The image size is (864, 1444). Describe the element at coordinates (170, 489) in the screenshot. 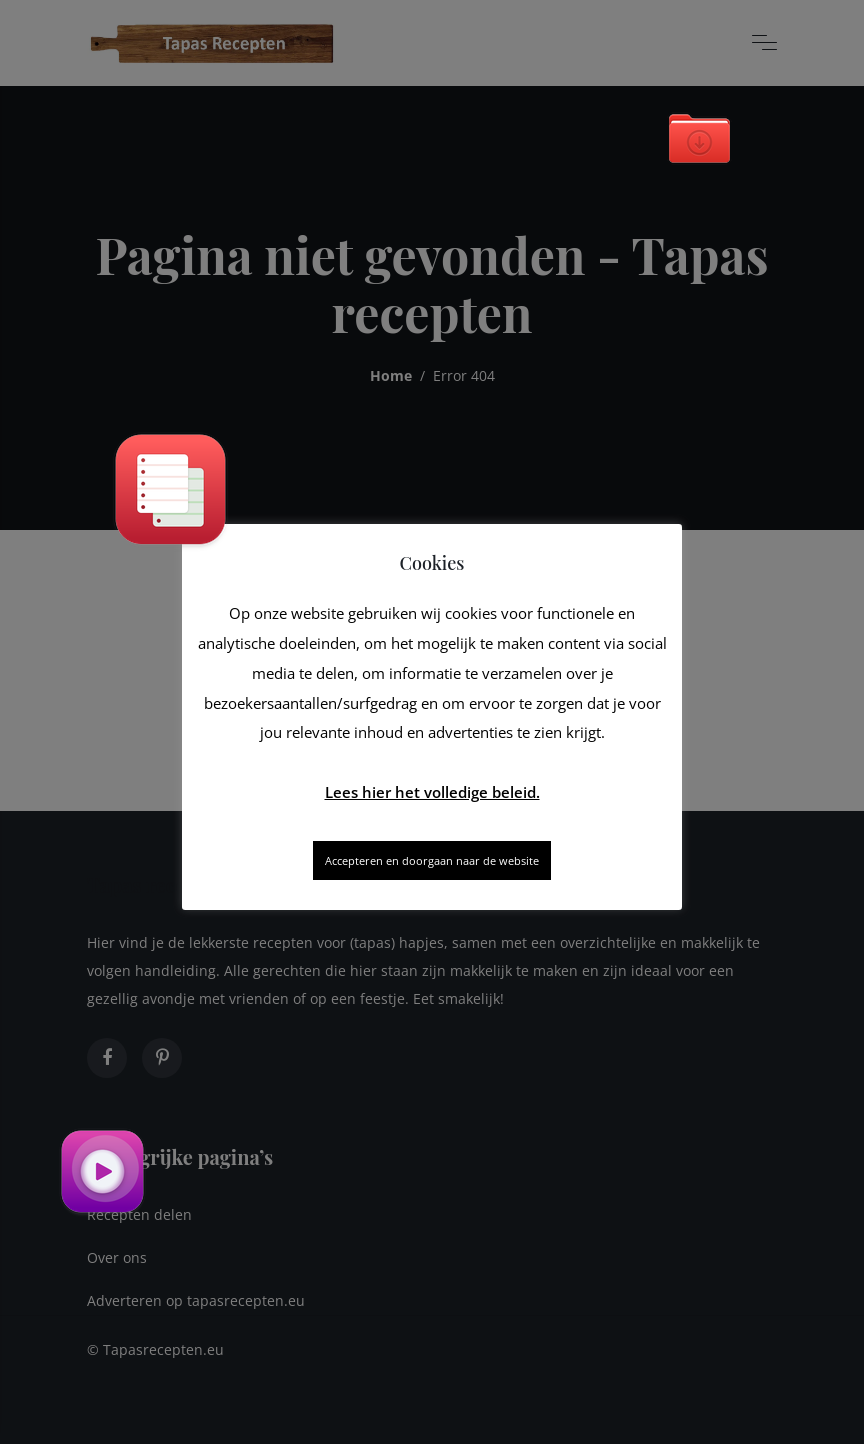

I see `open kompare file comparison tool` at that location.